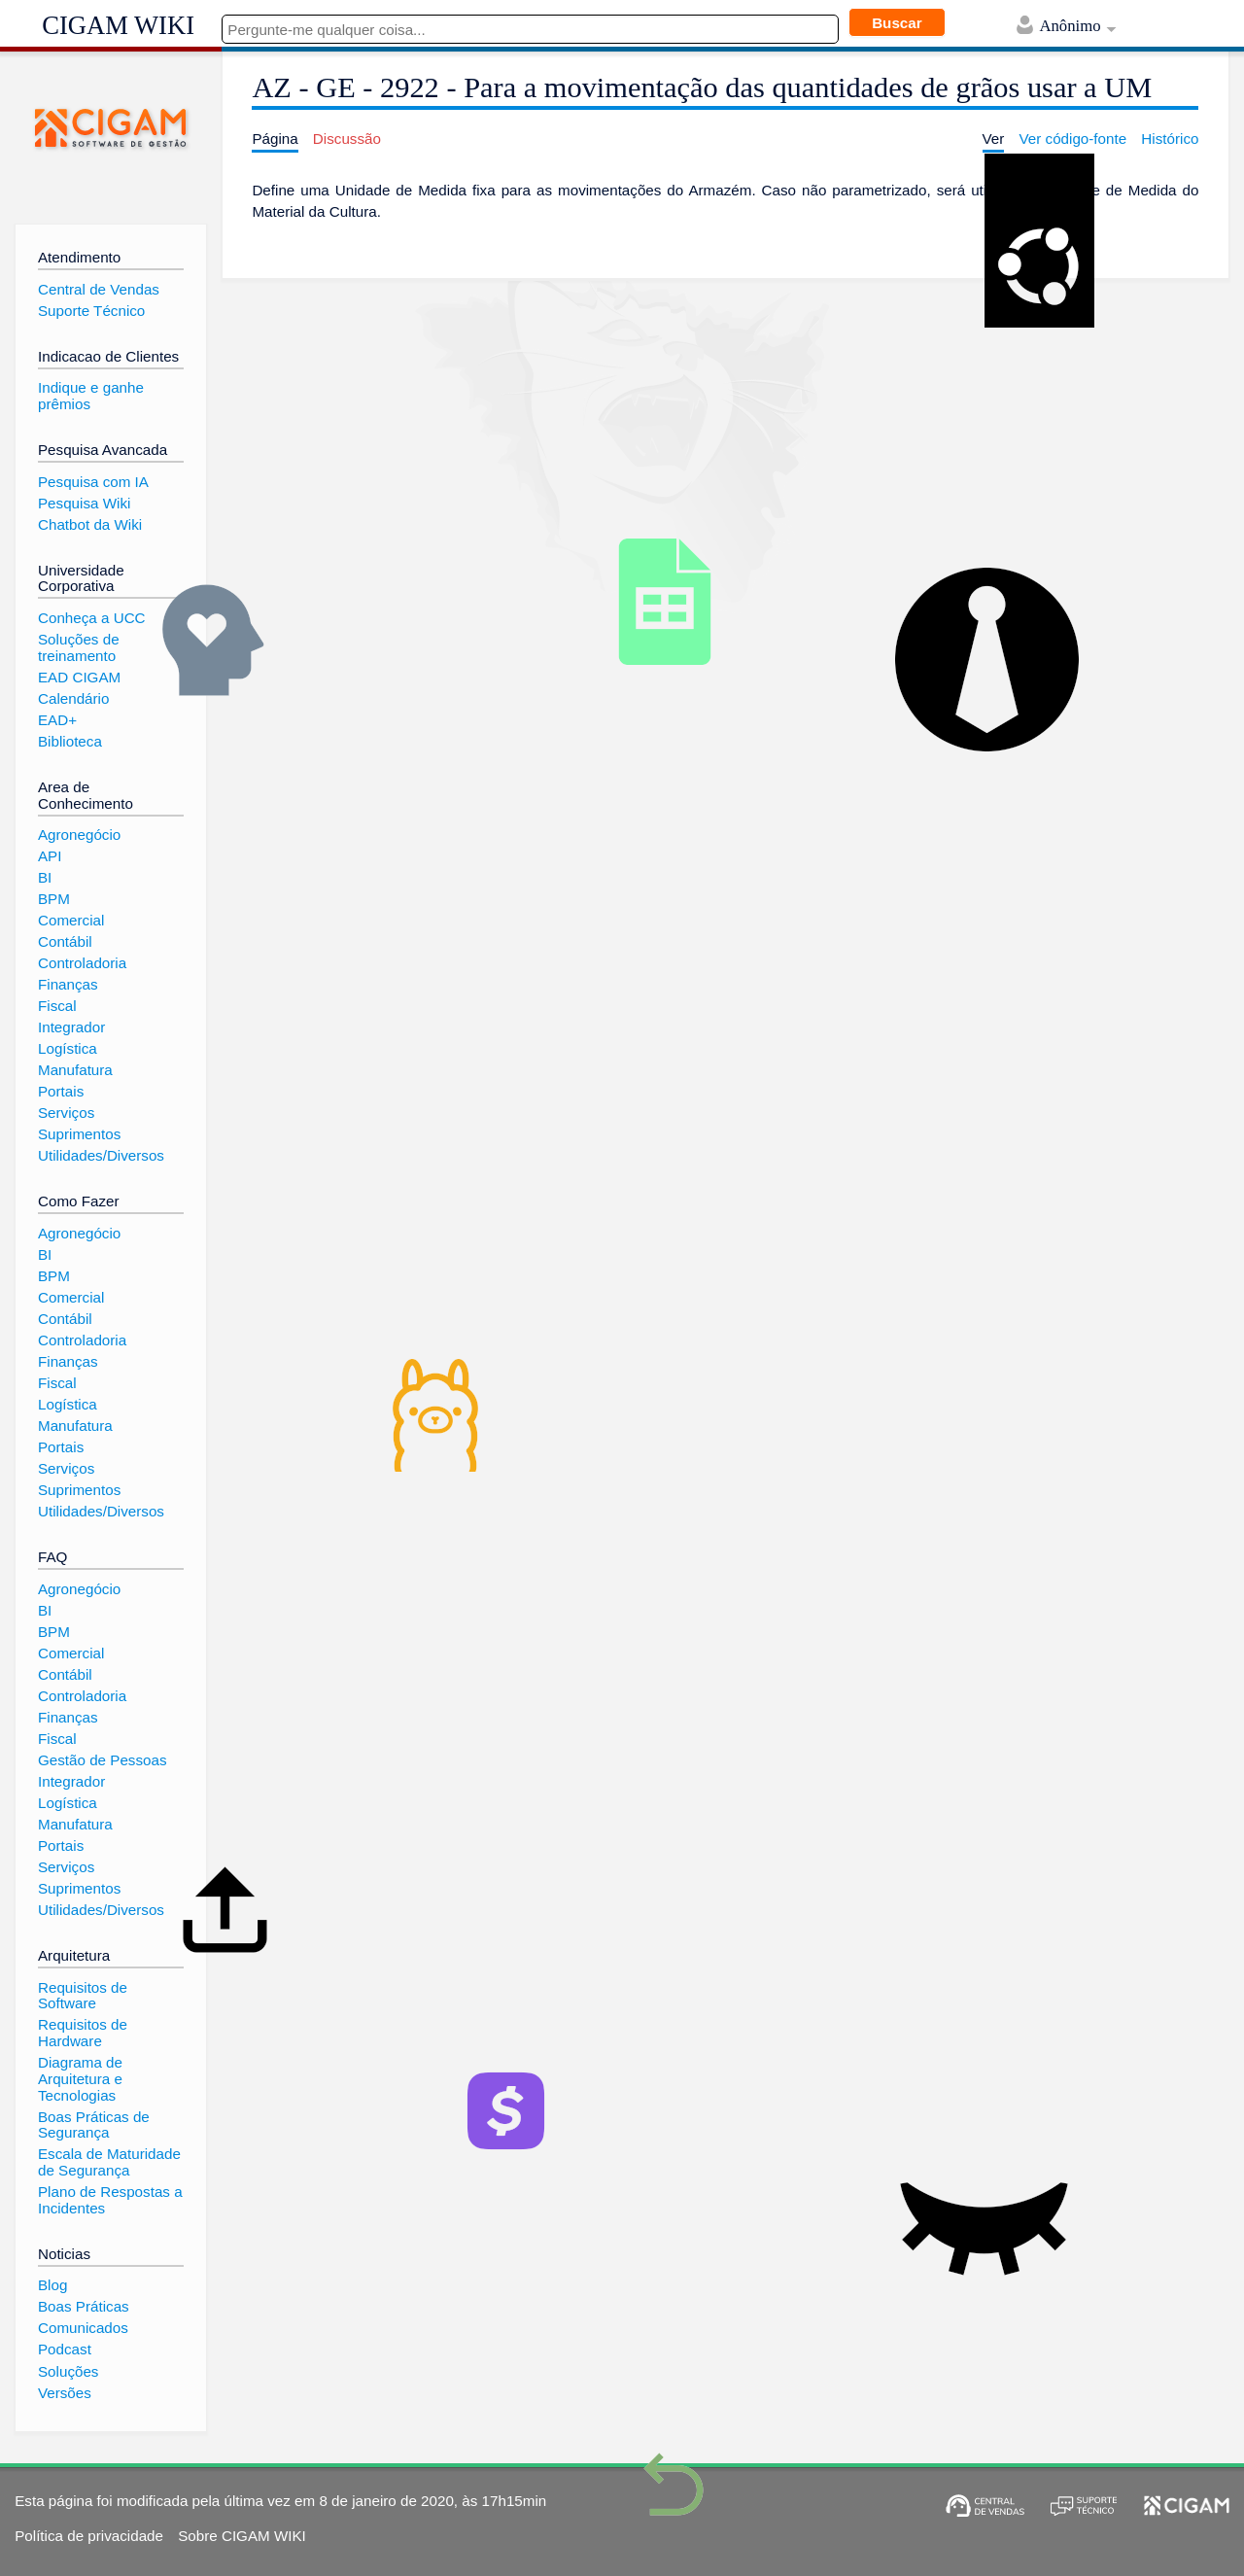  Describe the element at coordinates (674, 2487) in the screenshot. I see `go back to the previous screen` at that location.